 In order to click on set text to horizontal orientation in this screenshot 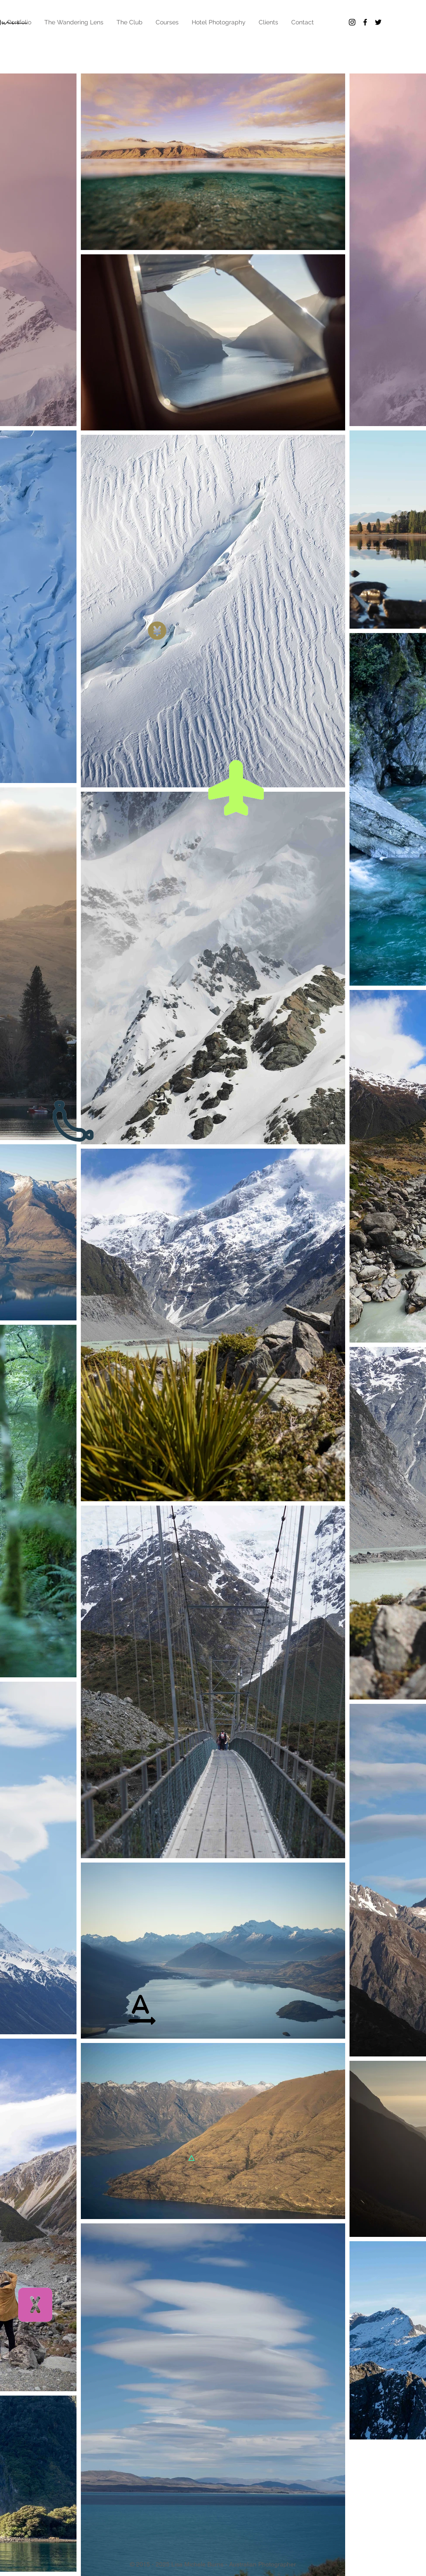, I will do `click(140, 2010)`.